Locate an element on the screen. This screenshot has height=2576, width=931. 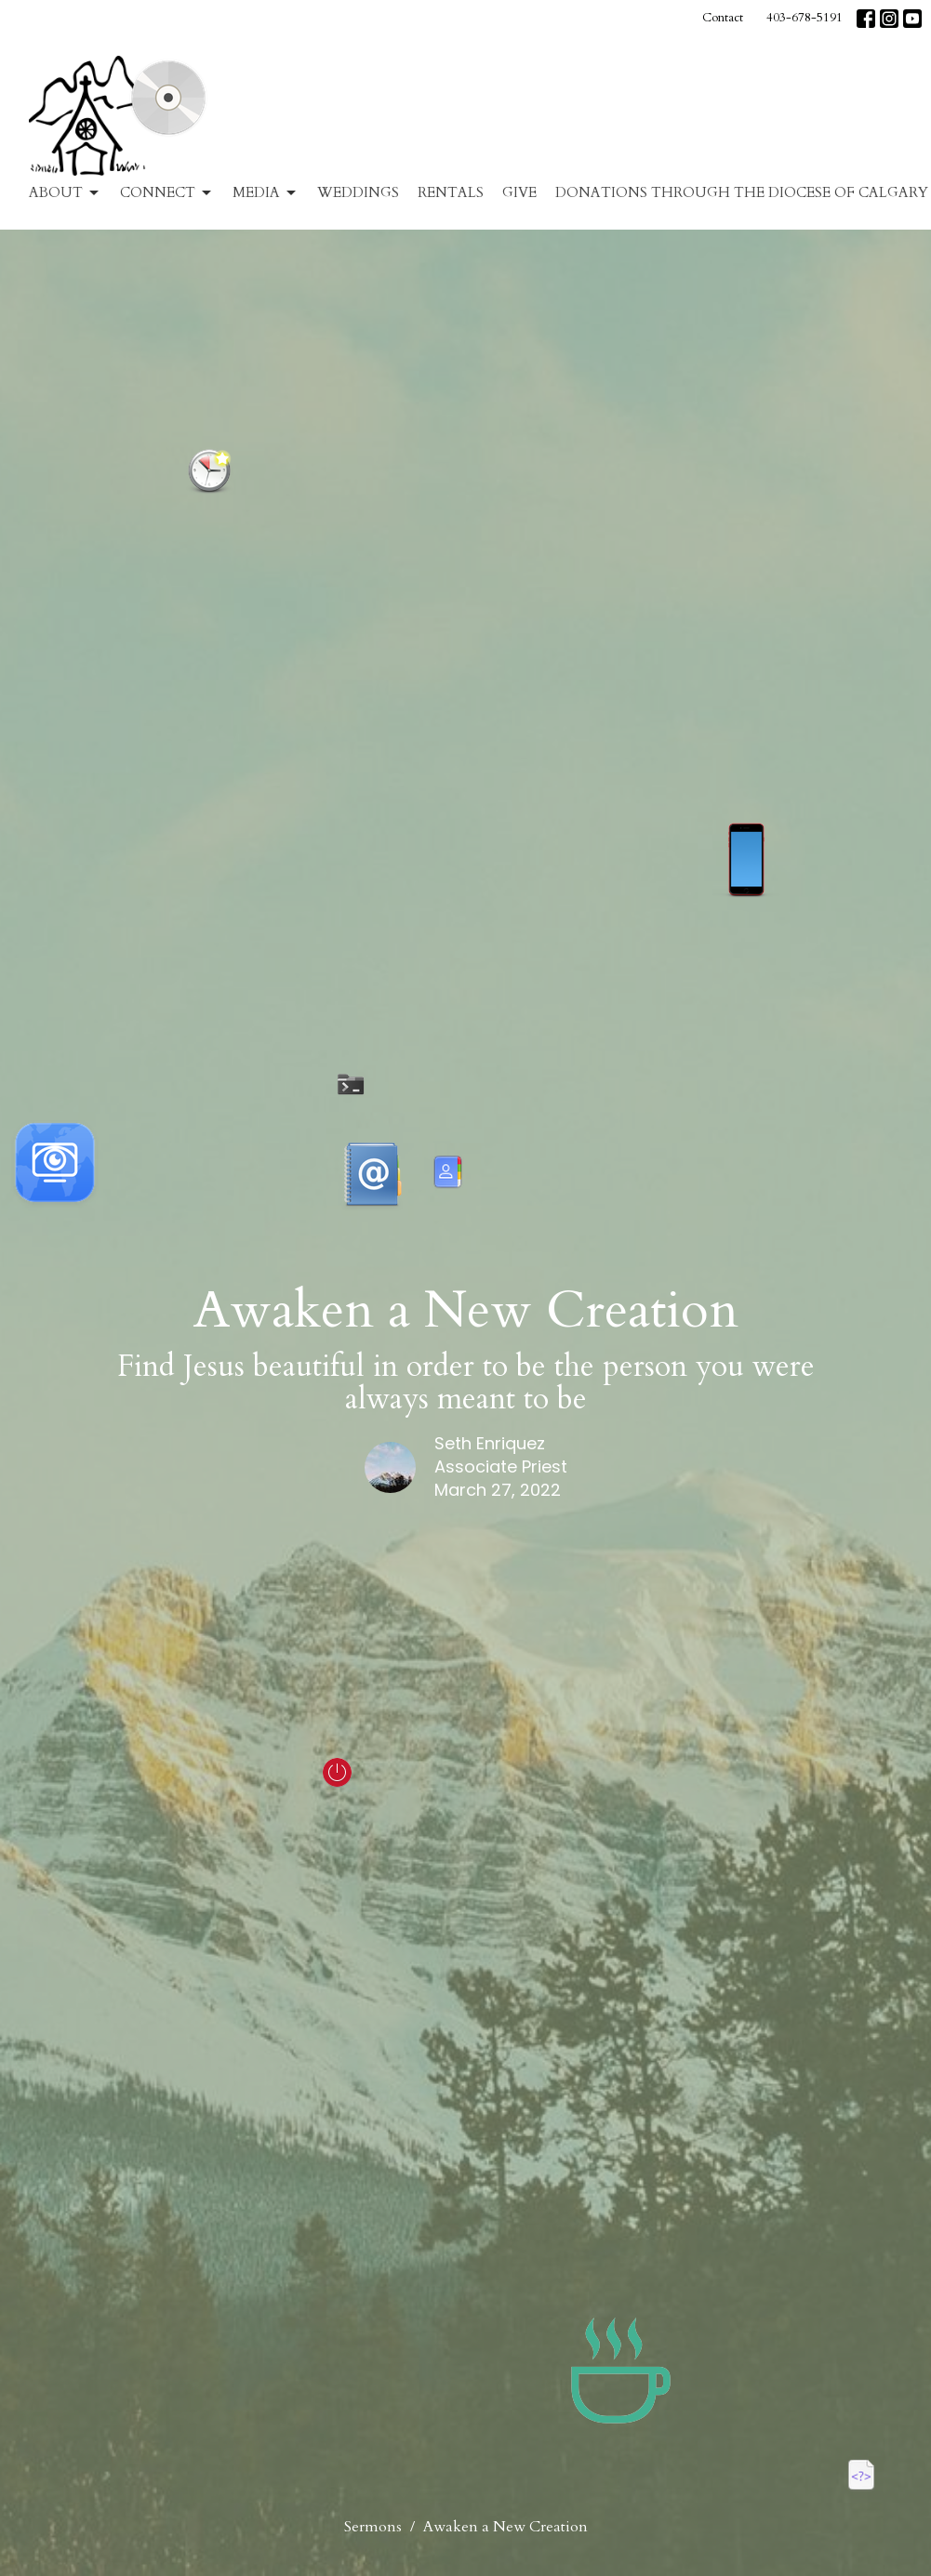
open a php source code file is located at coordinates (861, 2475).